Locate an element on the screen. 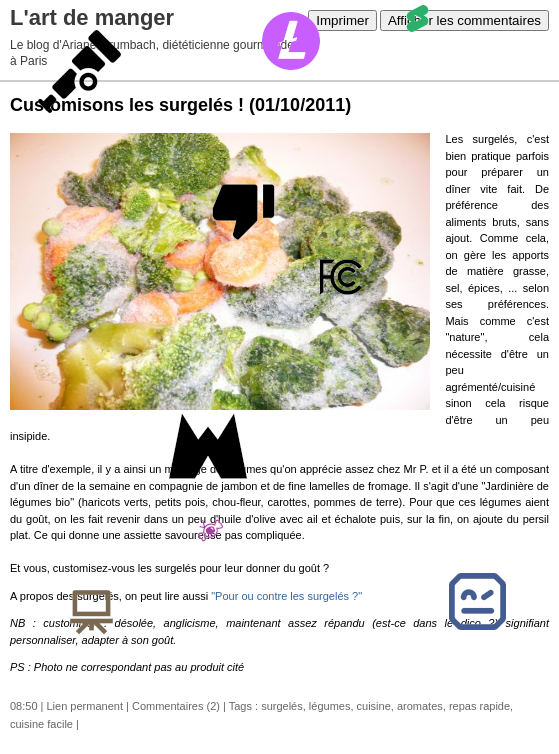 The width and height of the screenshot is (559, 754). federal communications commission logo is located at coordinates (341, 277).